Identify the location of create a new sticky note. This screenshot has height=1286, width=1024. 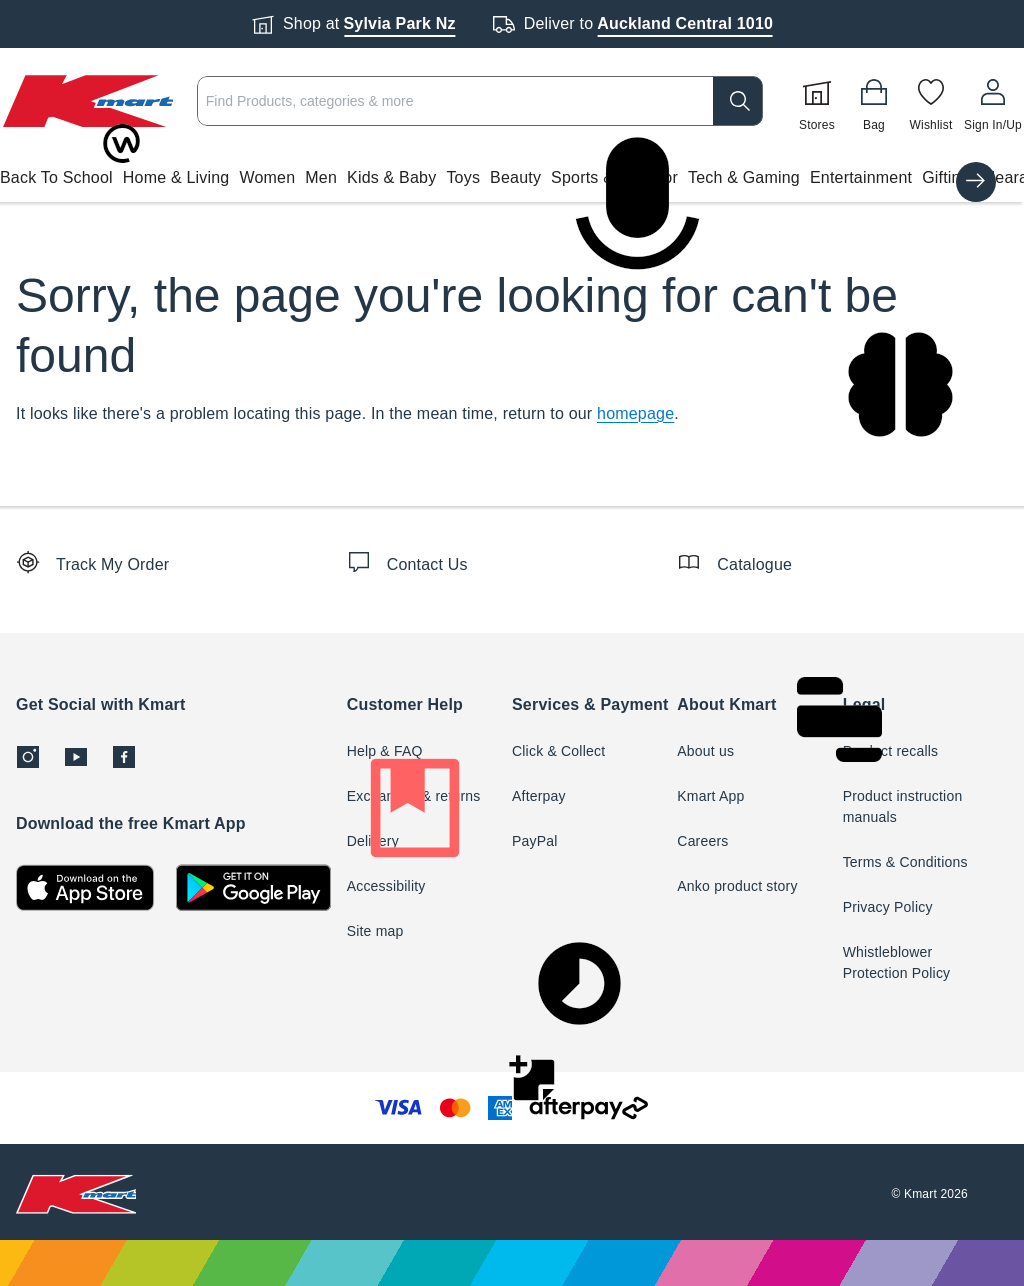
(534, 1080).